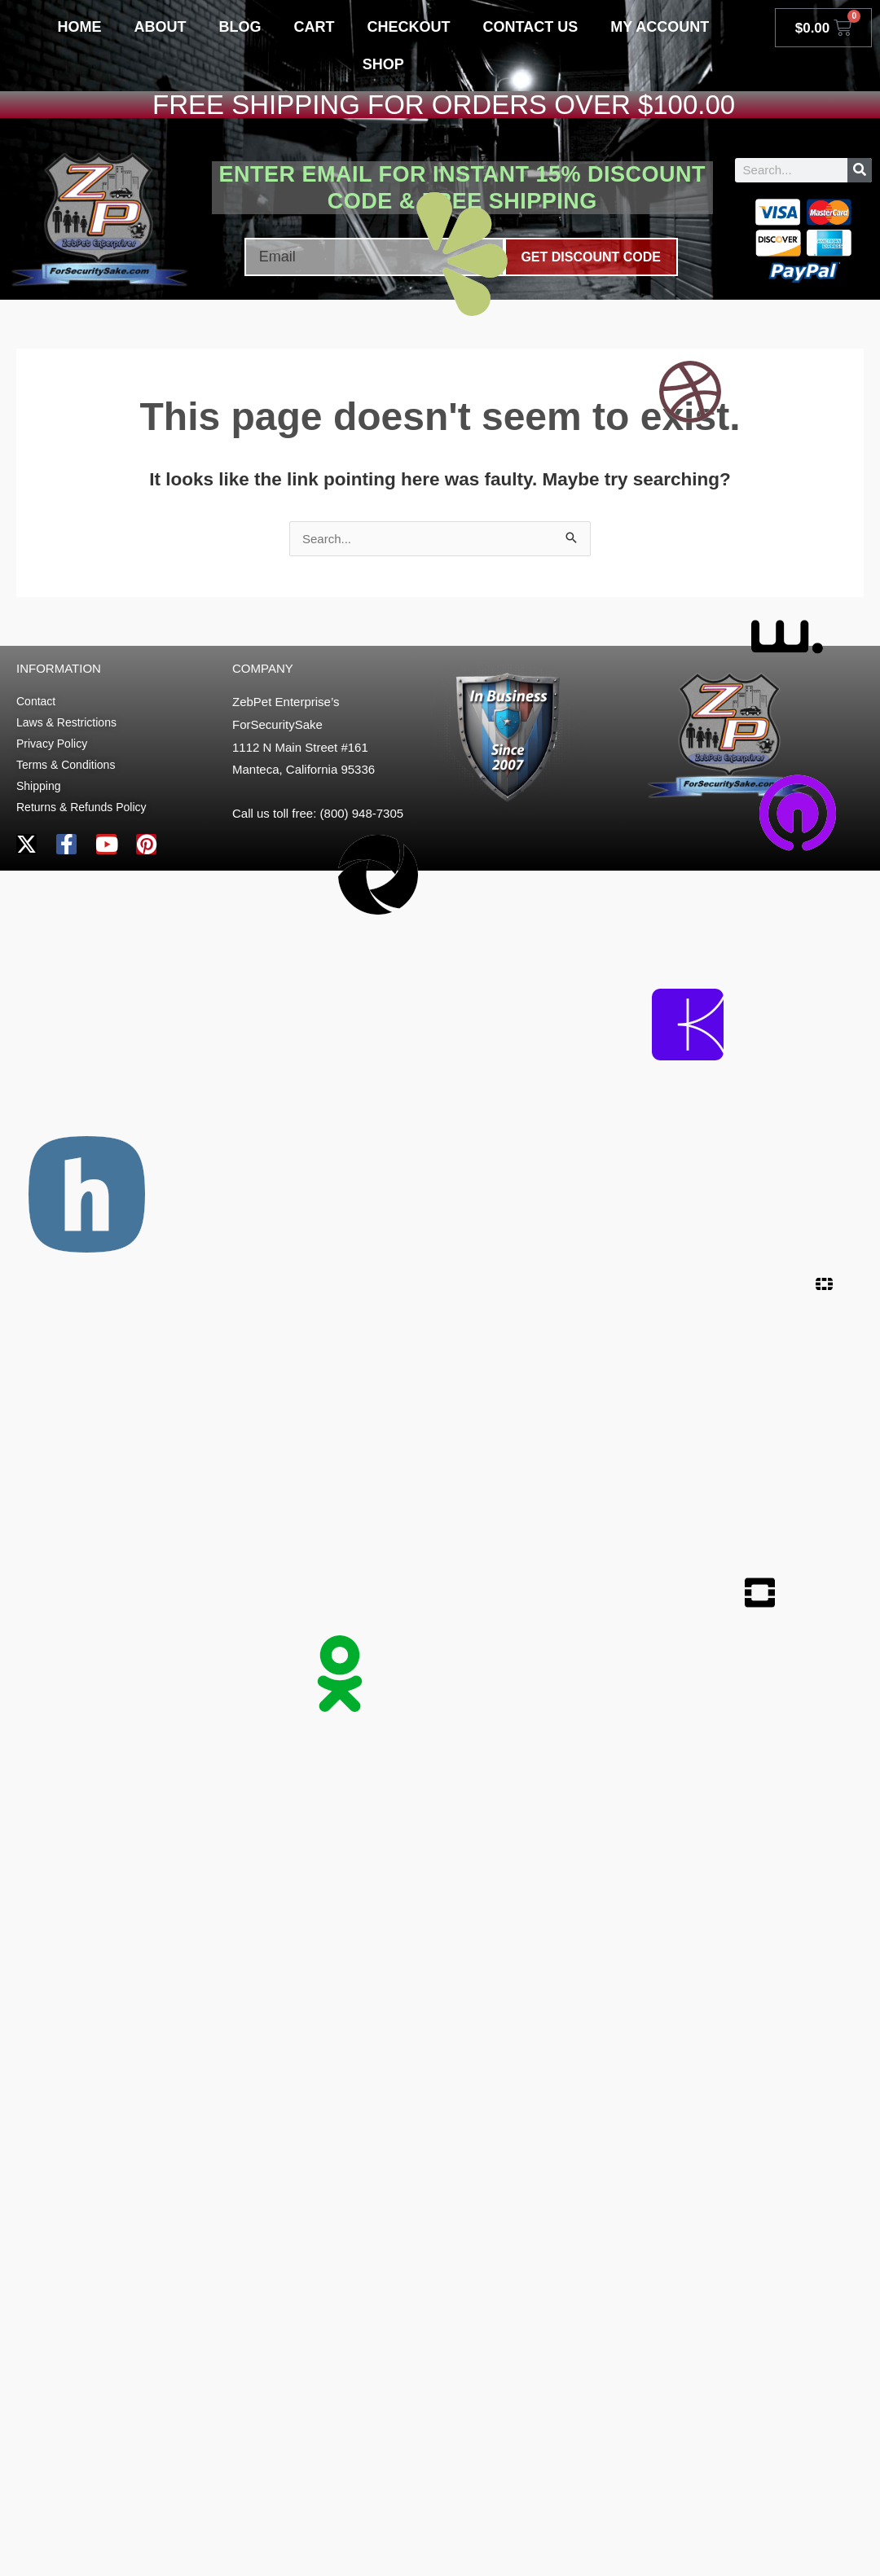  What do you see at coordinates (690, 392) in the screenshot?
I see `visit dribbble profile or portfolio` at bounding box center [690, 392].